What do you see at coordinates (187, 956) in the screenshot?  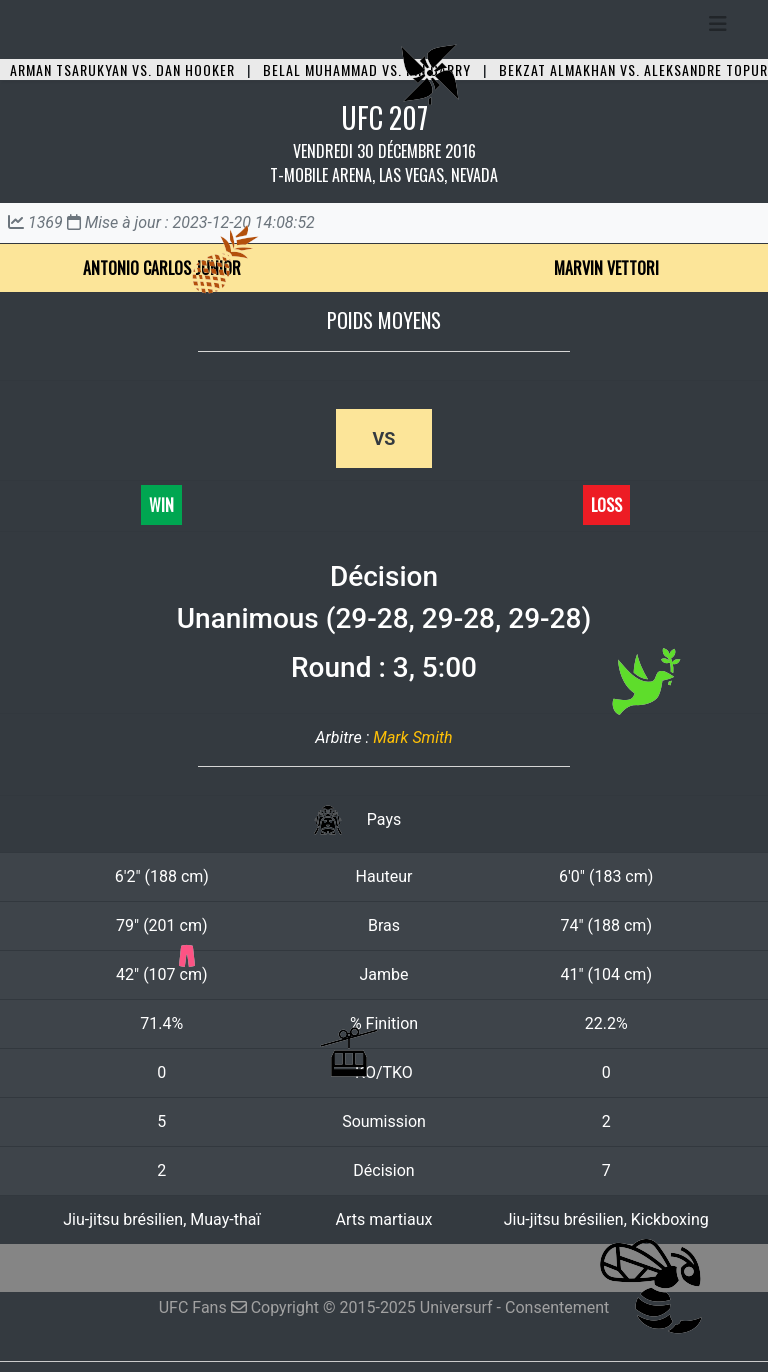 I see `browse pants or trousers in a clothing app` at bounding box center [187, 956].